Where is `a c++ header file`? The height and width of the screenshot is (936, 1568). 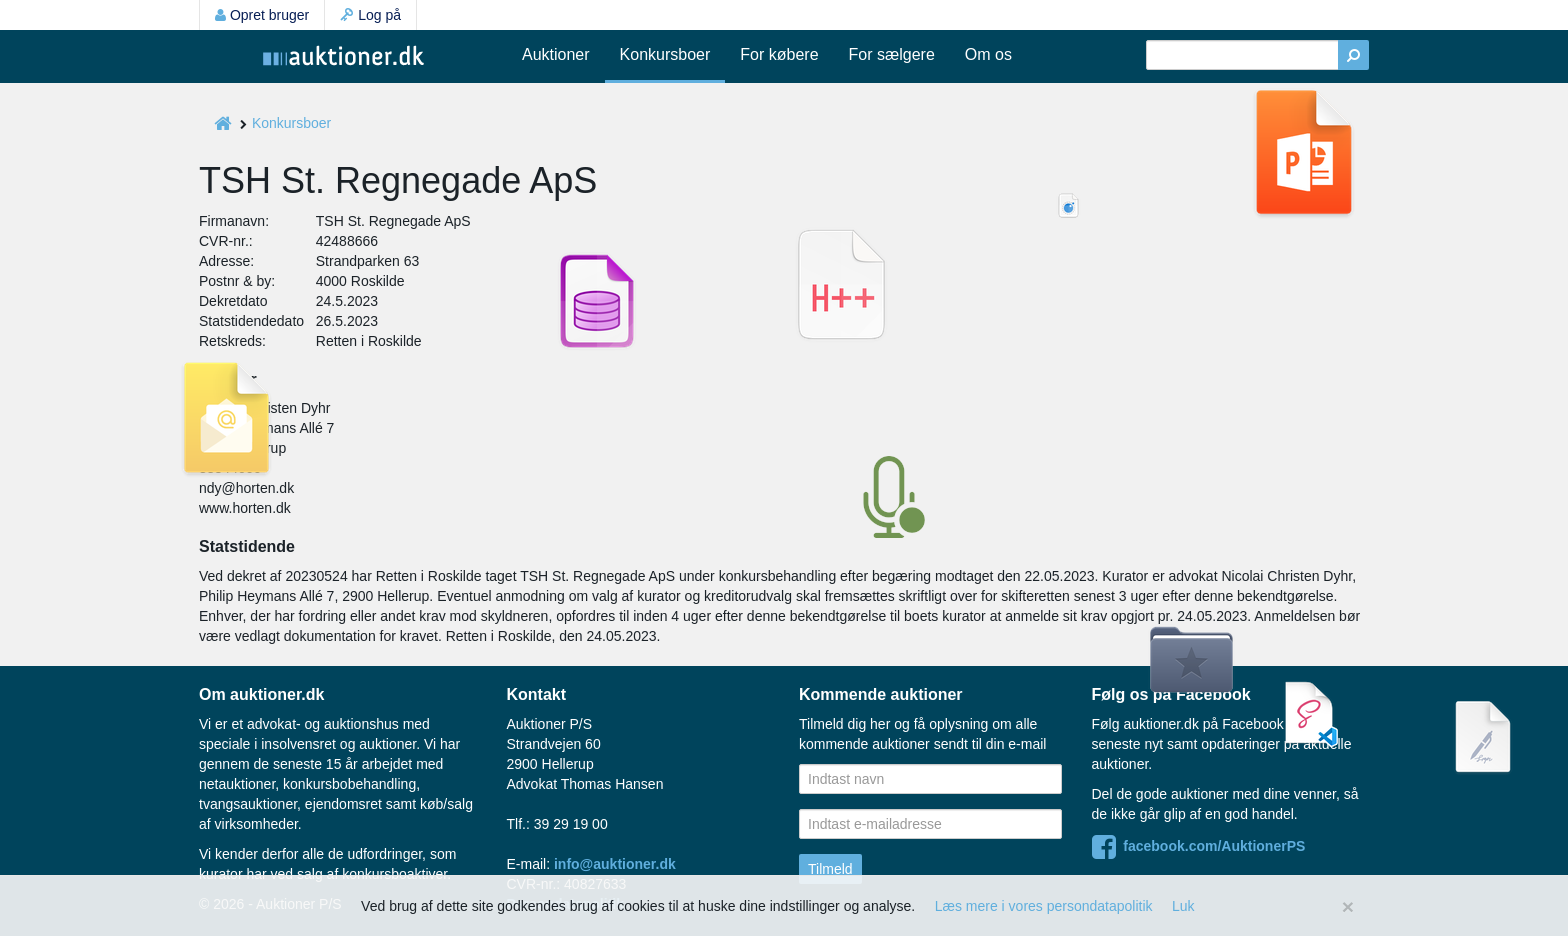
a c++ header file is located at coordinates (841, 284).